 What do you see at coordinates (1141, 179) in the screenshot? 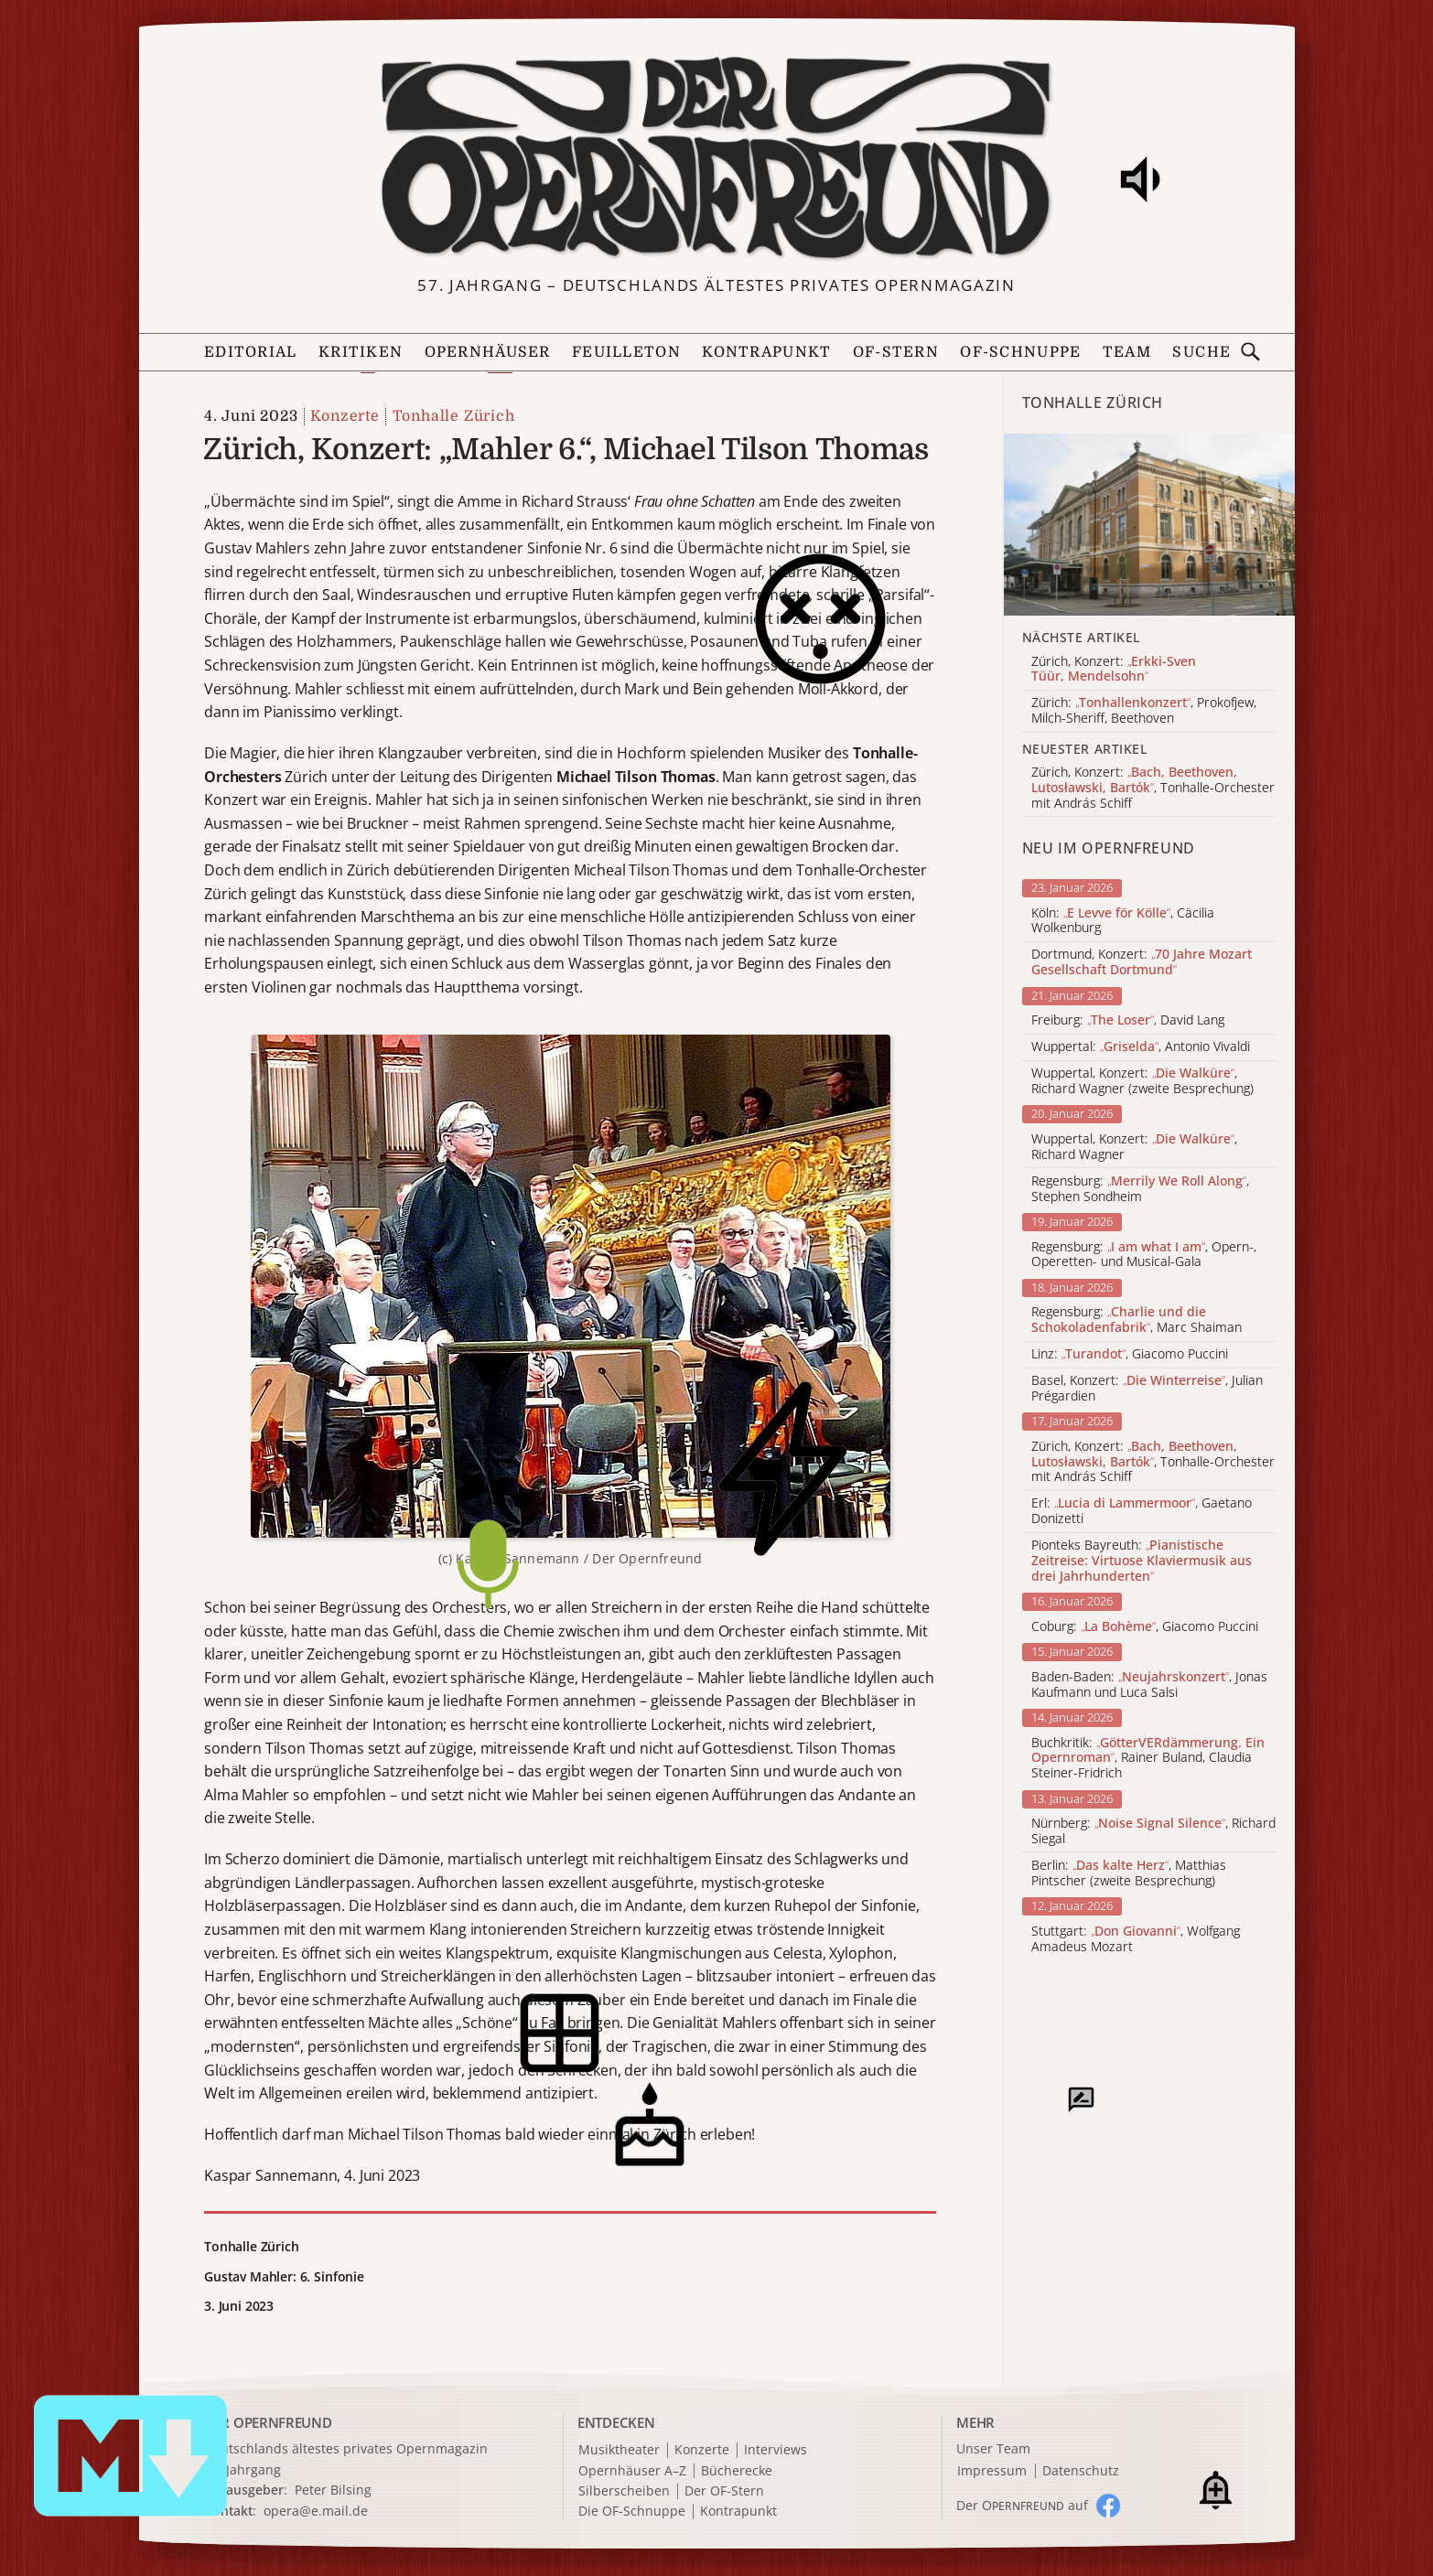
I see `decrease audio volume` at bounding box center [1141, 179].